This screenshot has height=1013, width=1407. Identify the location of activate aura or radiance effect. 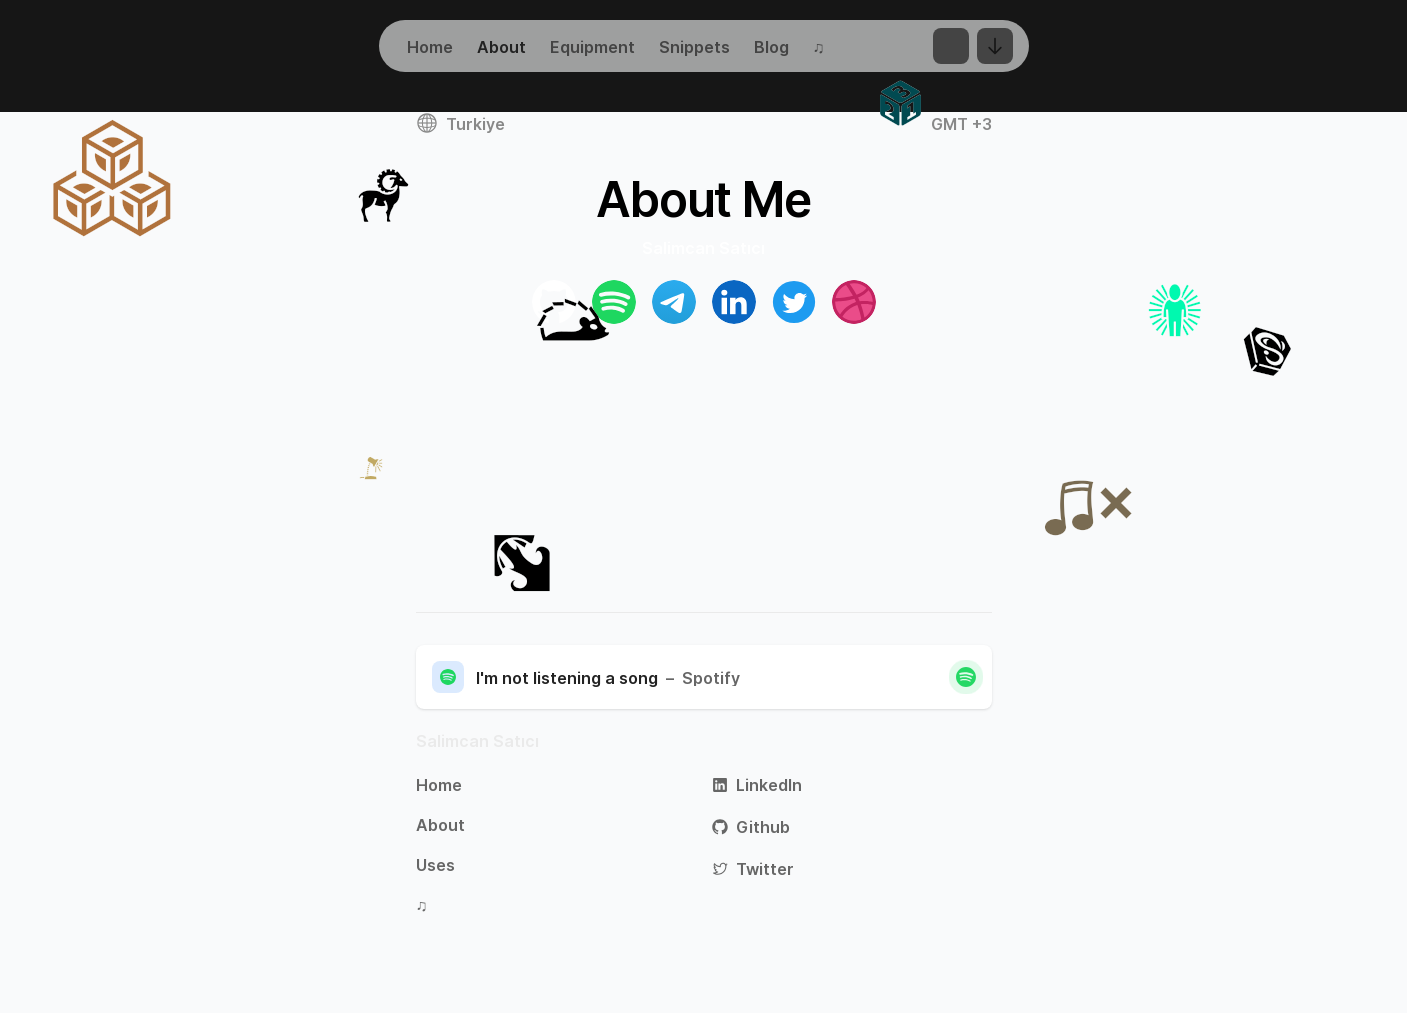
(1174, 310).